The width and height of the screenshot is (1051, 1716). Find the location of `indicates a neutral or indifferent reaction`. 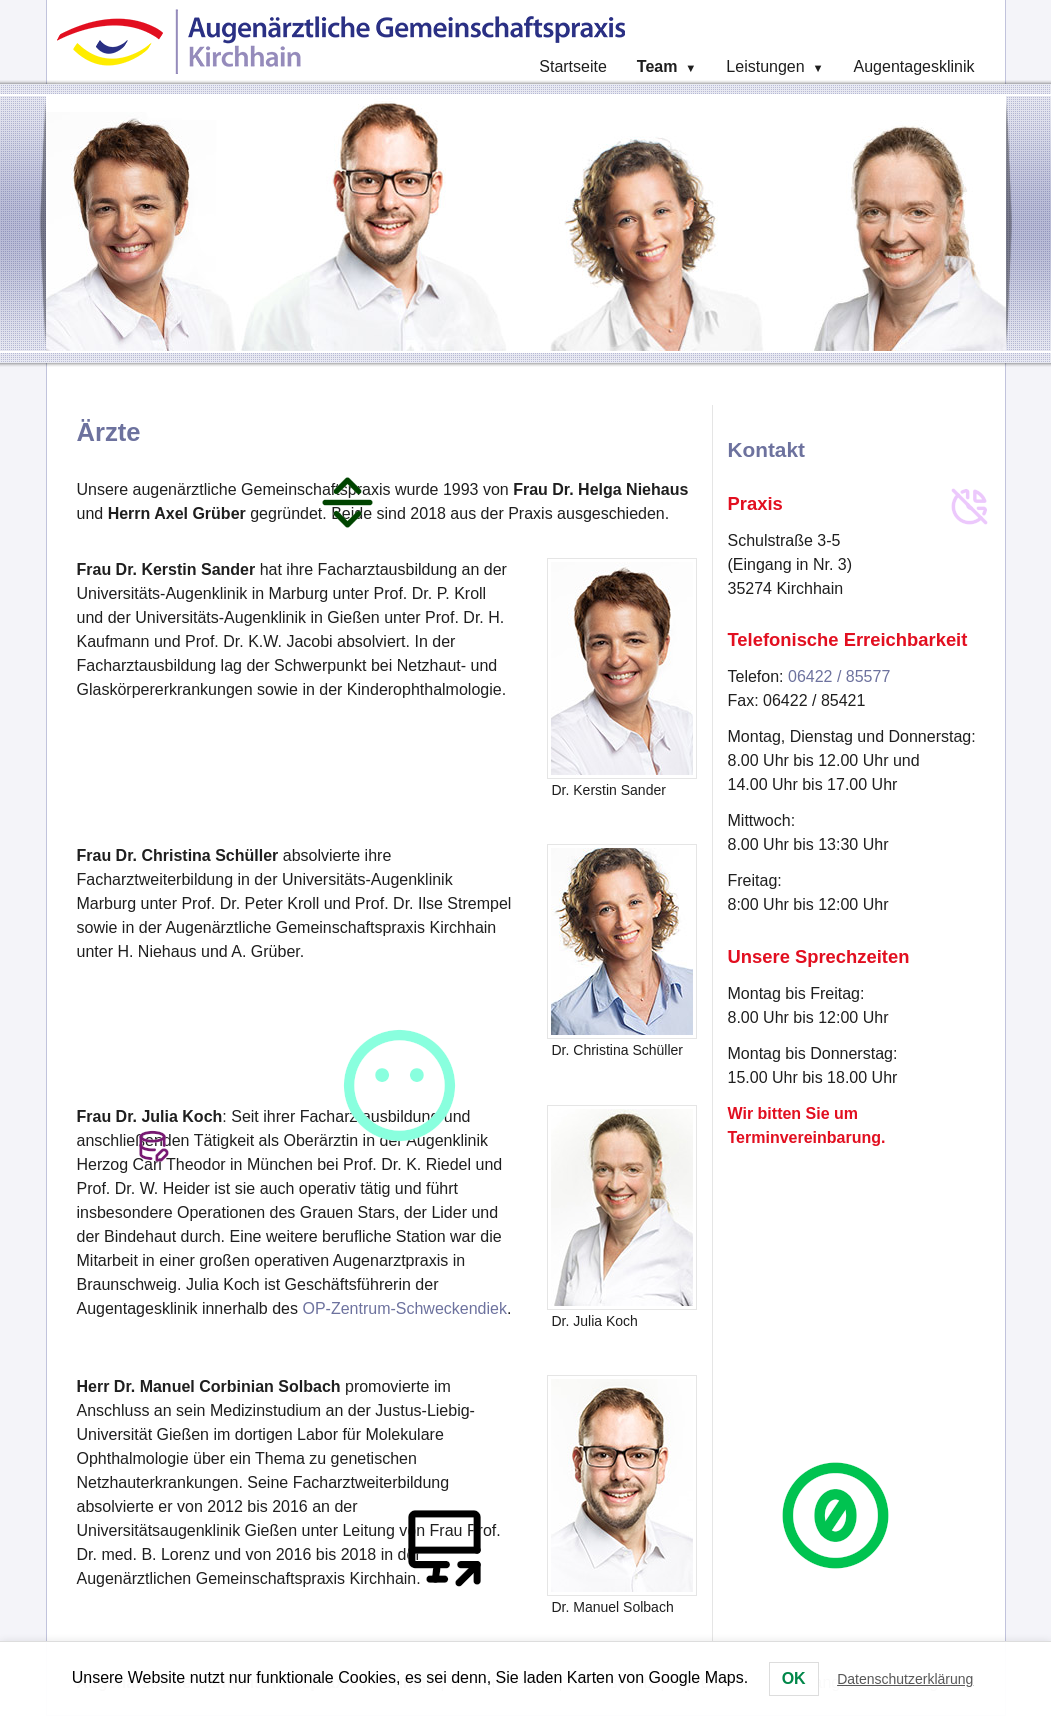

indicates a neutral or indifferent reaction is located at coordinates (399, 1085).